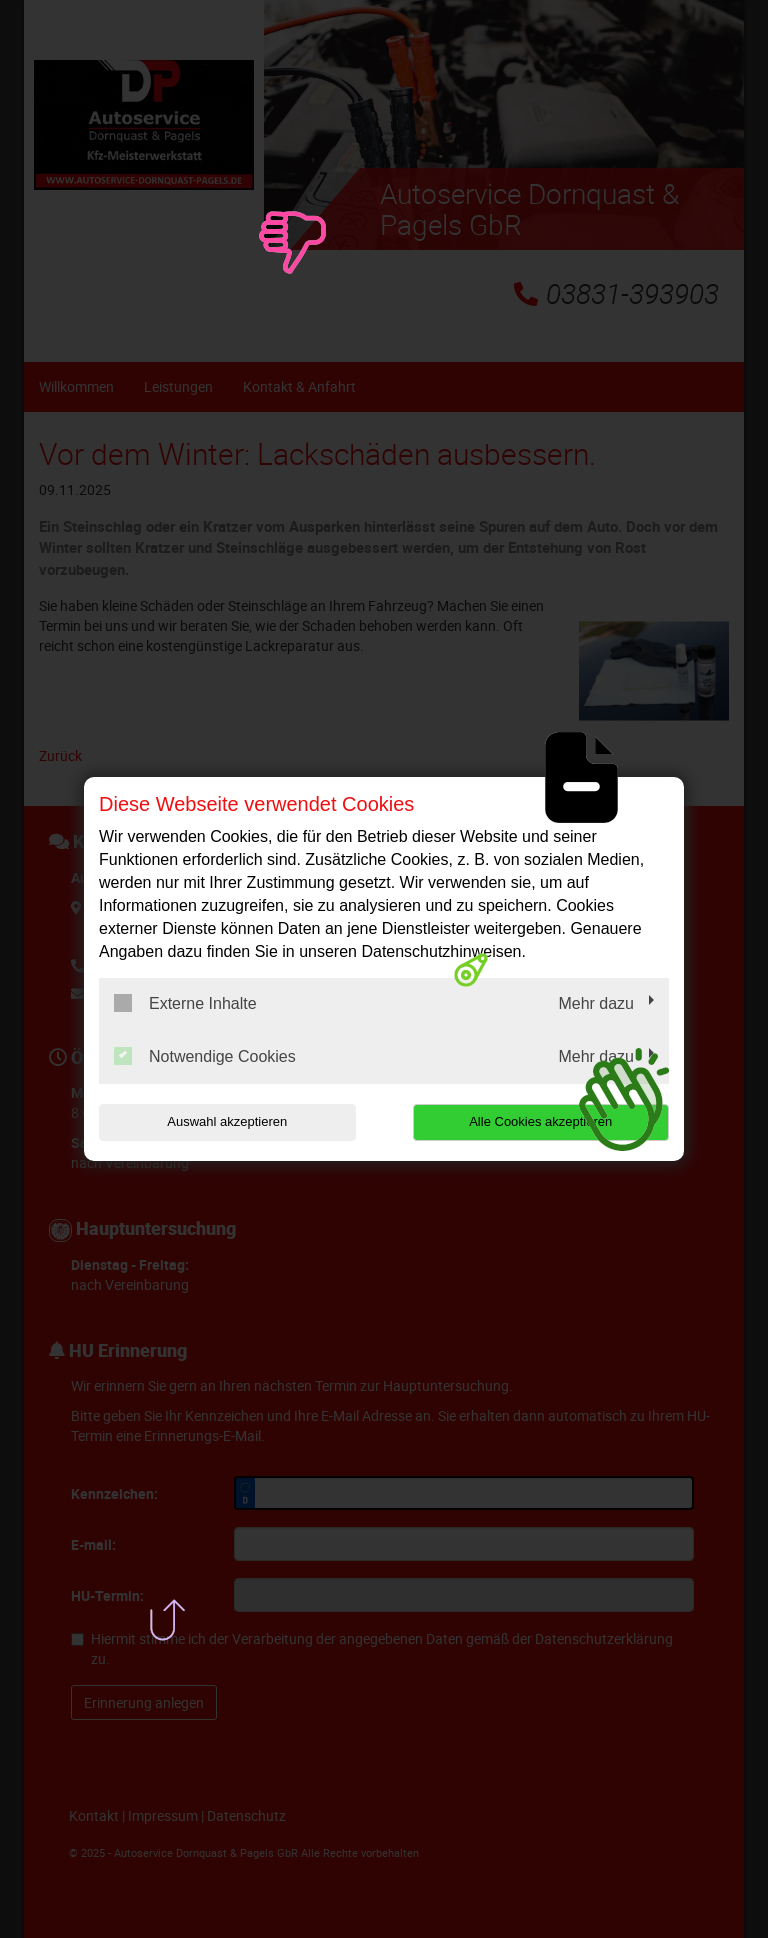 The width and height of the screenshot is (768, 1938). Describe the element at coordinates (622, 1099) in the screenshot. I see `give applause or show appreciation` at that location.